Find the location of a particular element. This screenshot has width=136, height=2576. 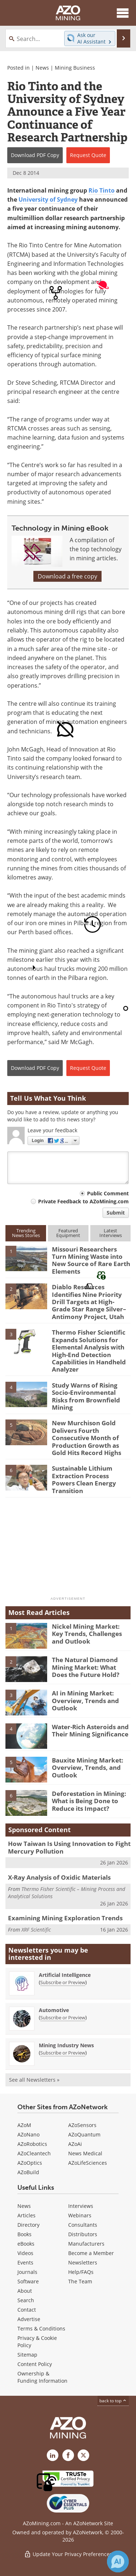

view camping or outdoor locations is located at coordinates (89, 1286).